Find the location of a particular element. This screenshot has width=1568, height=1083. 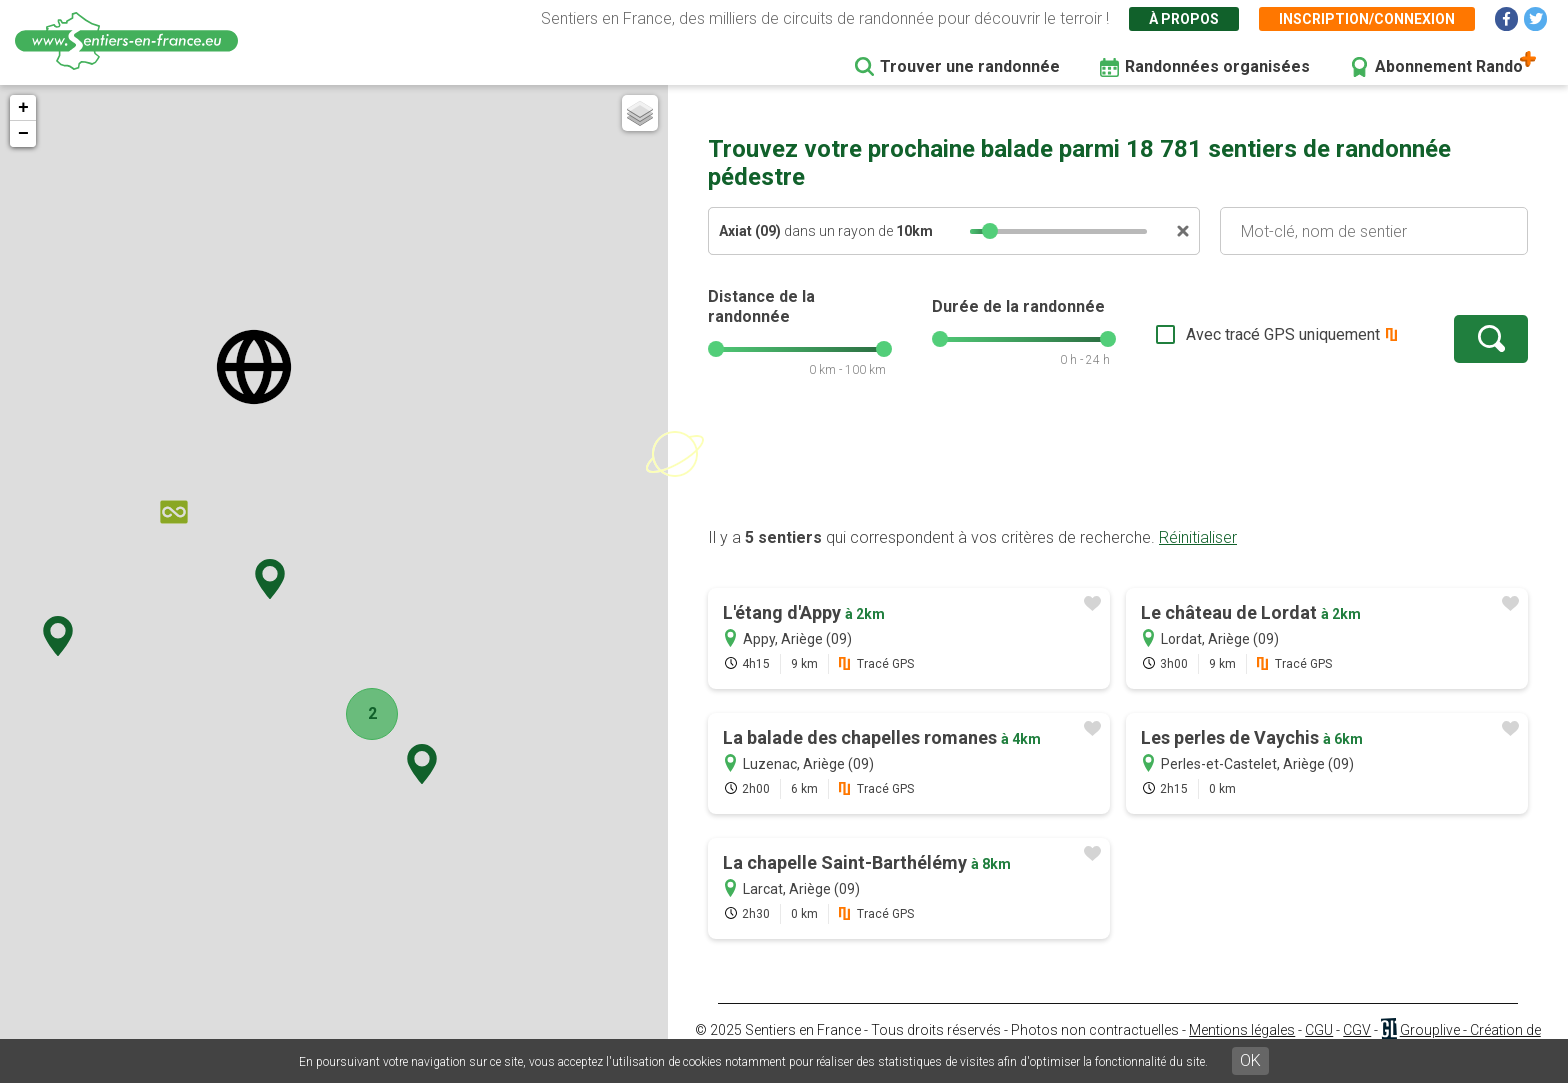

explore global or worldwide content is located at coordinates (675, 454).